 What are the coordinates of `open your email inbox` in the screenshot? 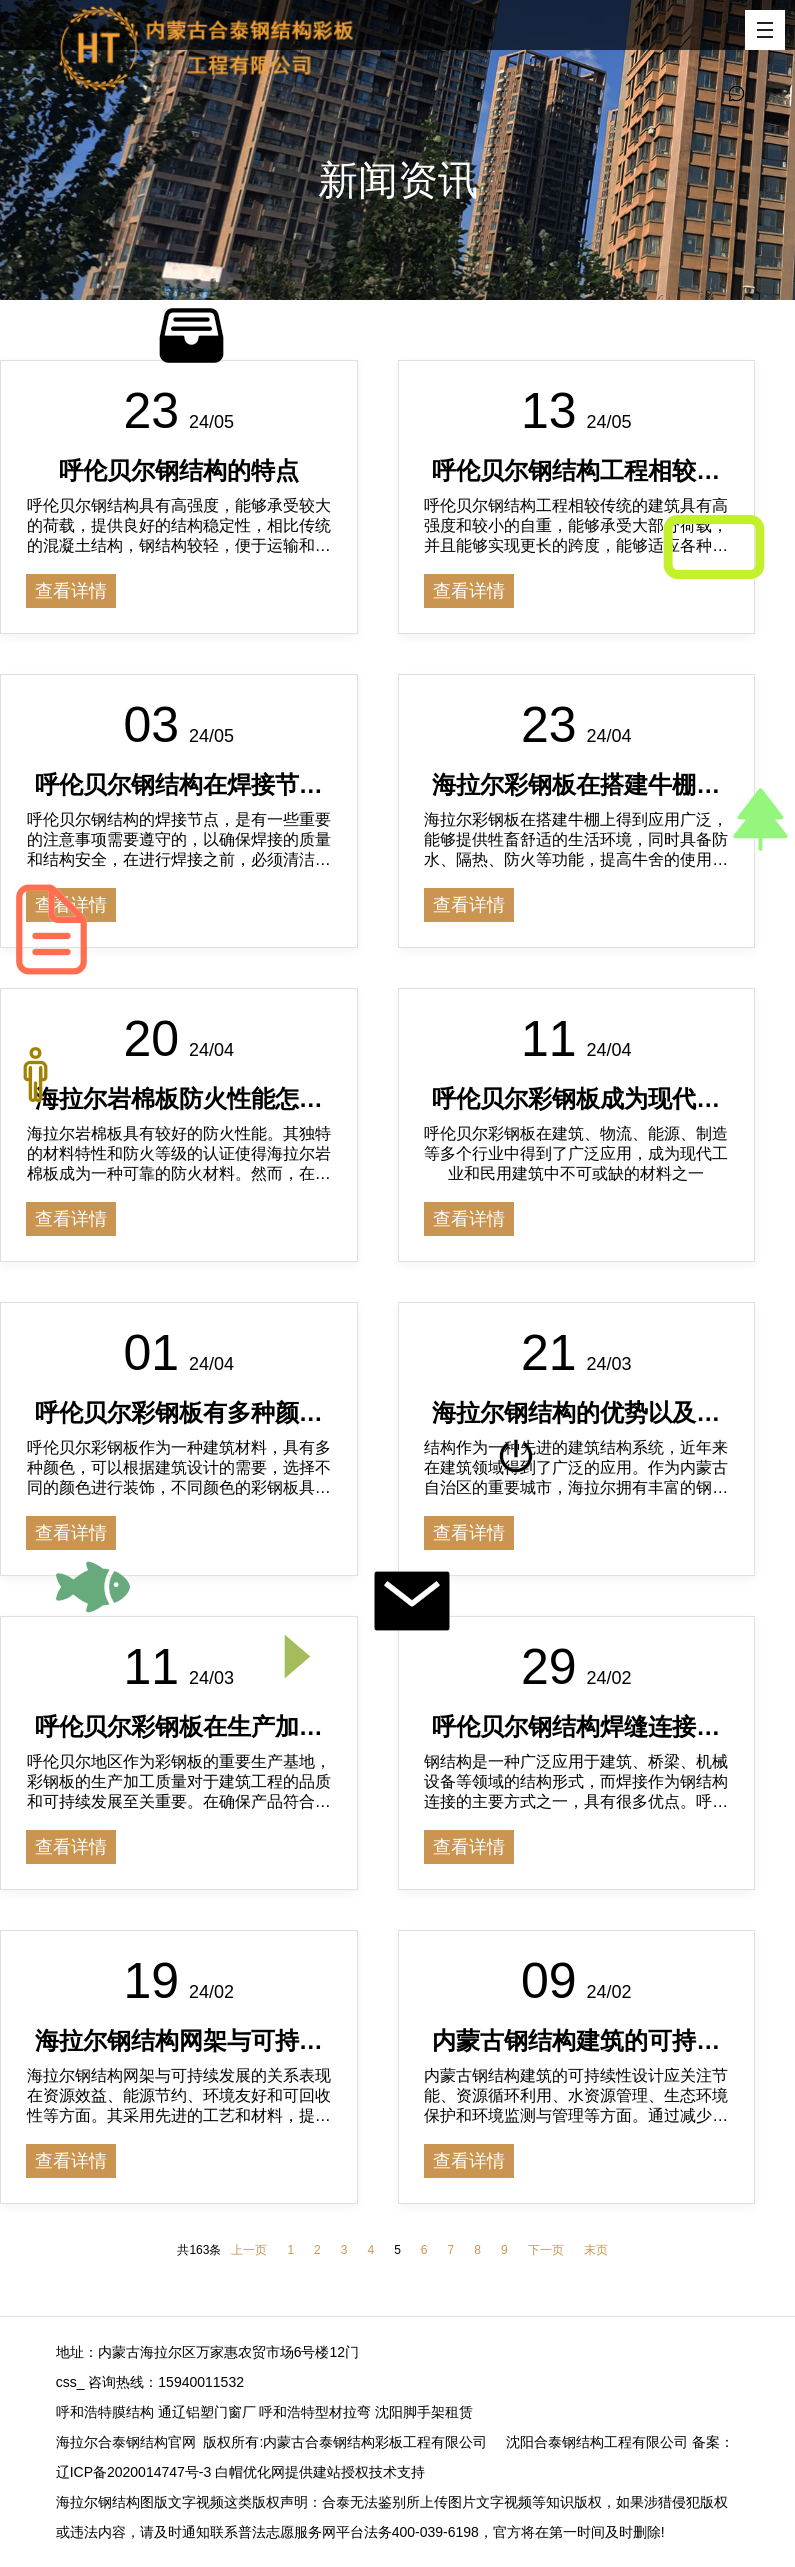 It's located at (412, 1601).